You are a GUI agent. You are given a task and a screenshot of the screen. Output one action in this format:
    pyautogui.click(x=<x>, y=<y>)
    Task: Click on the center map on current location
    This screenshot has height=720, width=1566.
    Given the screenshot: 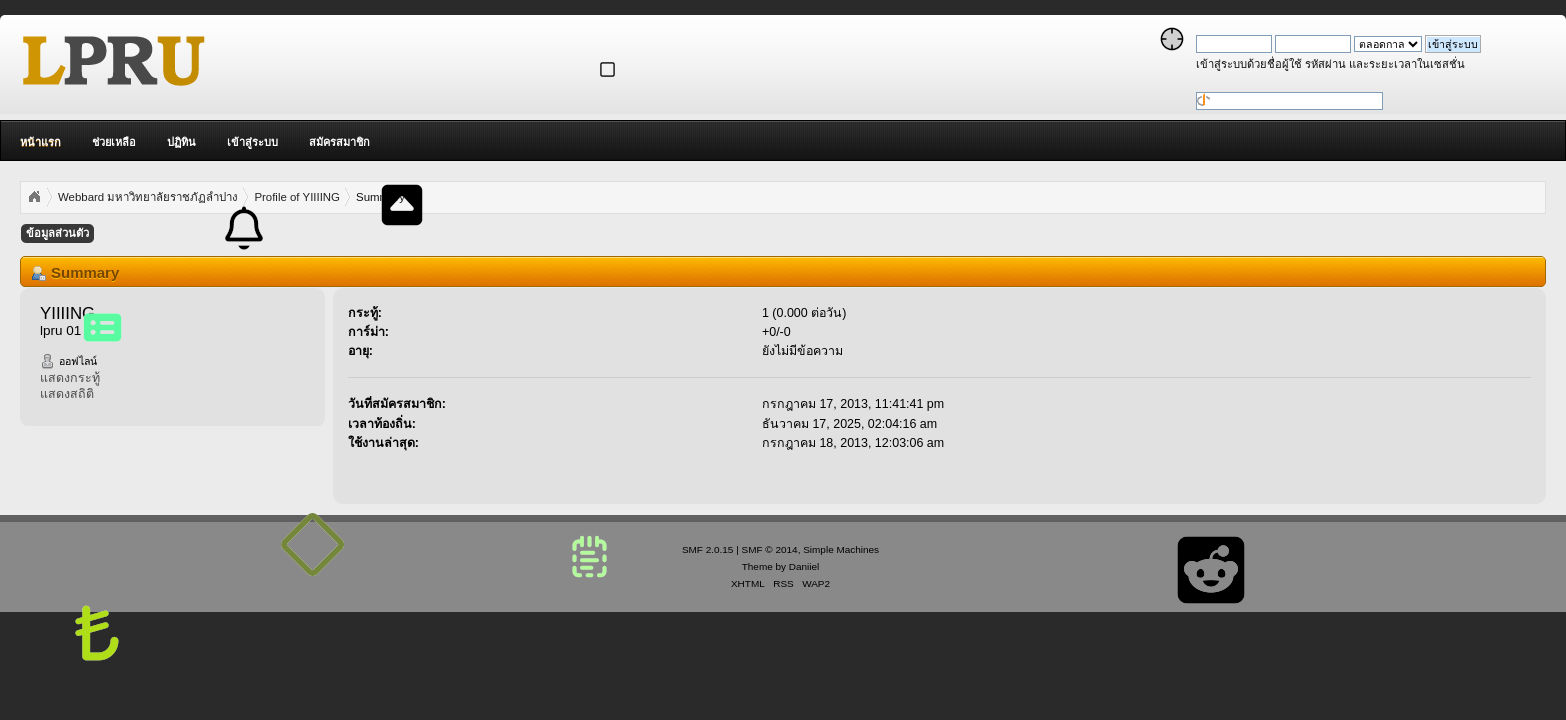 What is the action you would take?
    pyautogui.click(x=1172, y=39)
    